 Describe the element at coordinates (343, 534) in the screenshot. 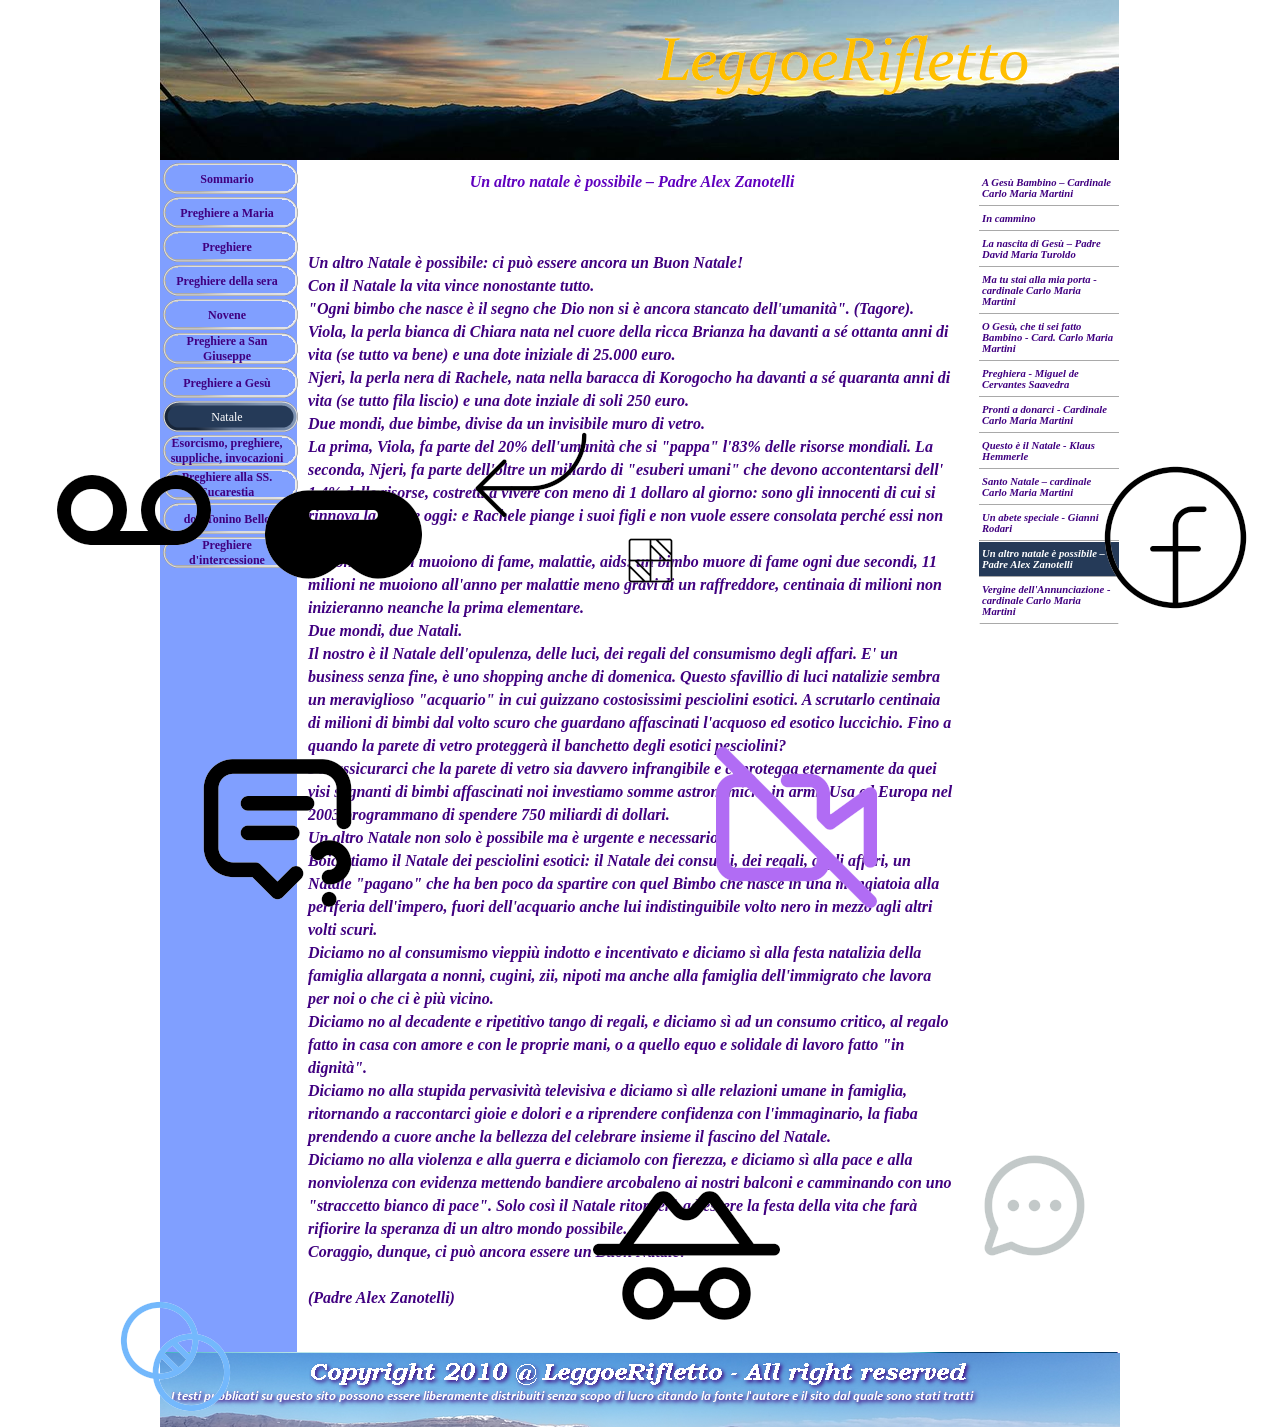

I see `access virtual reality or AR settings` at that location.